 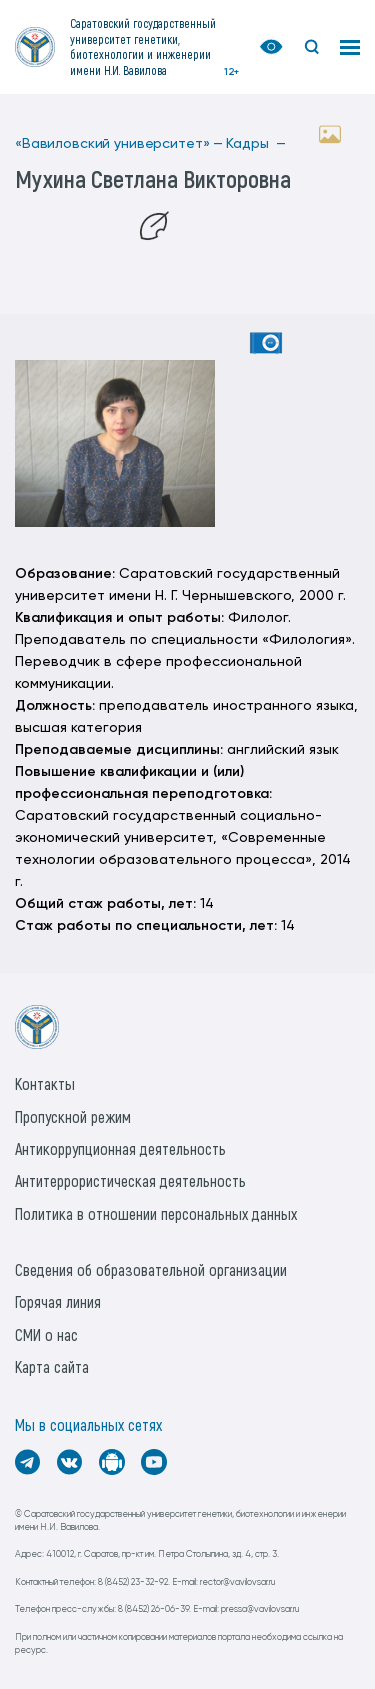 I want to click on open photo viewer application, so click(x=330, y=135).